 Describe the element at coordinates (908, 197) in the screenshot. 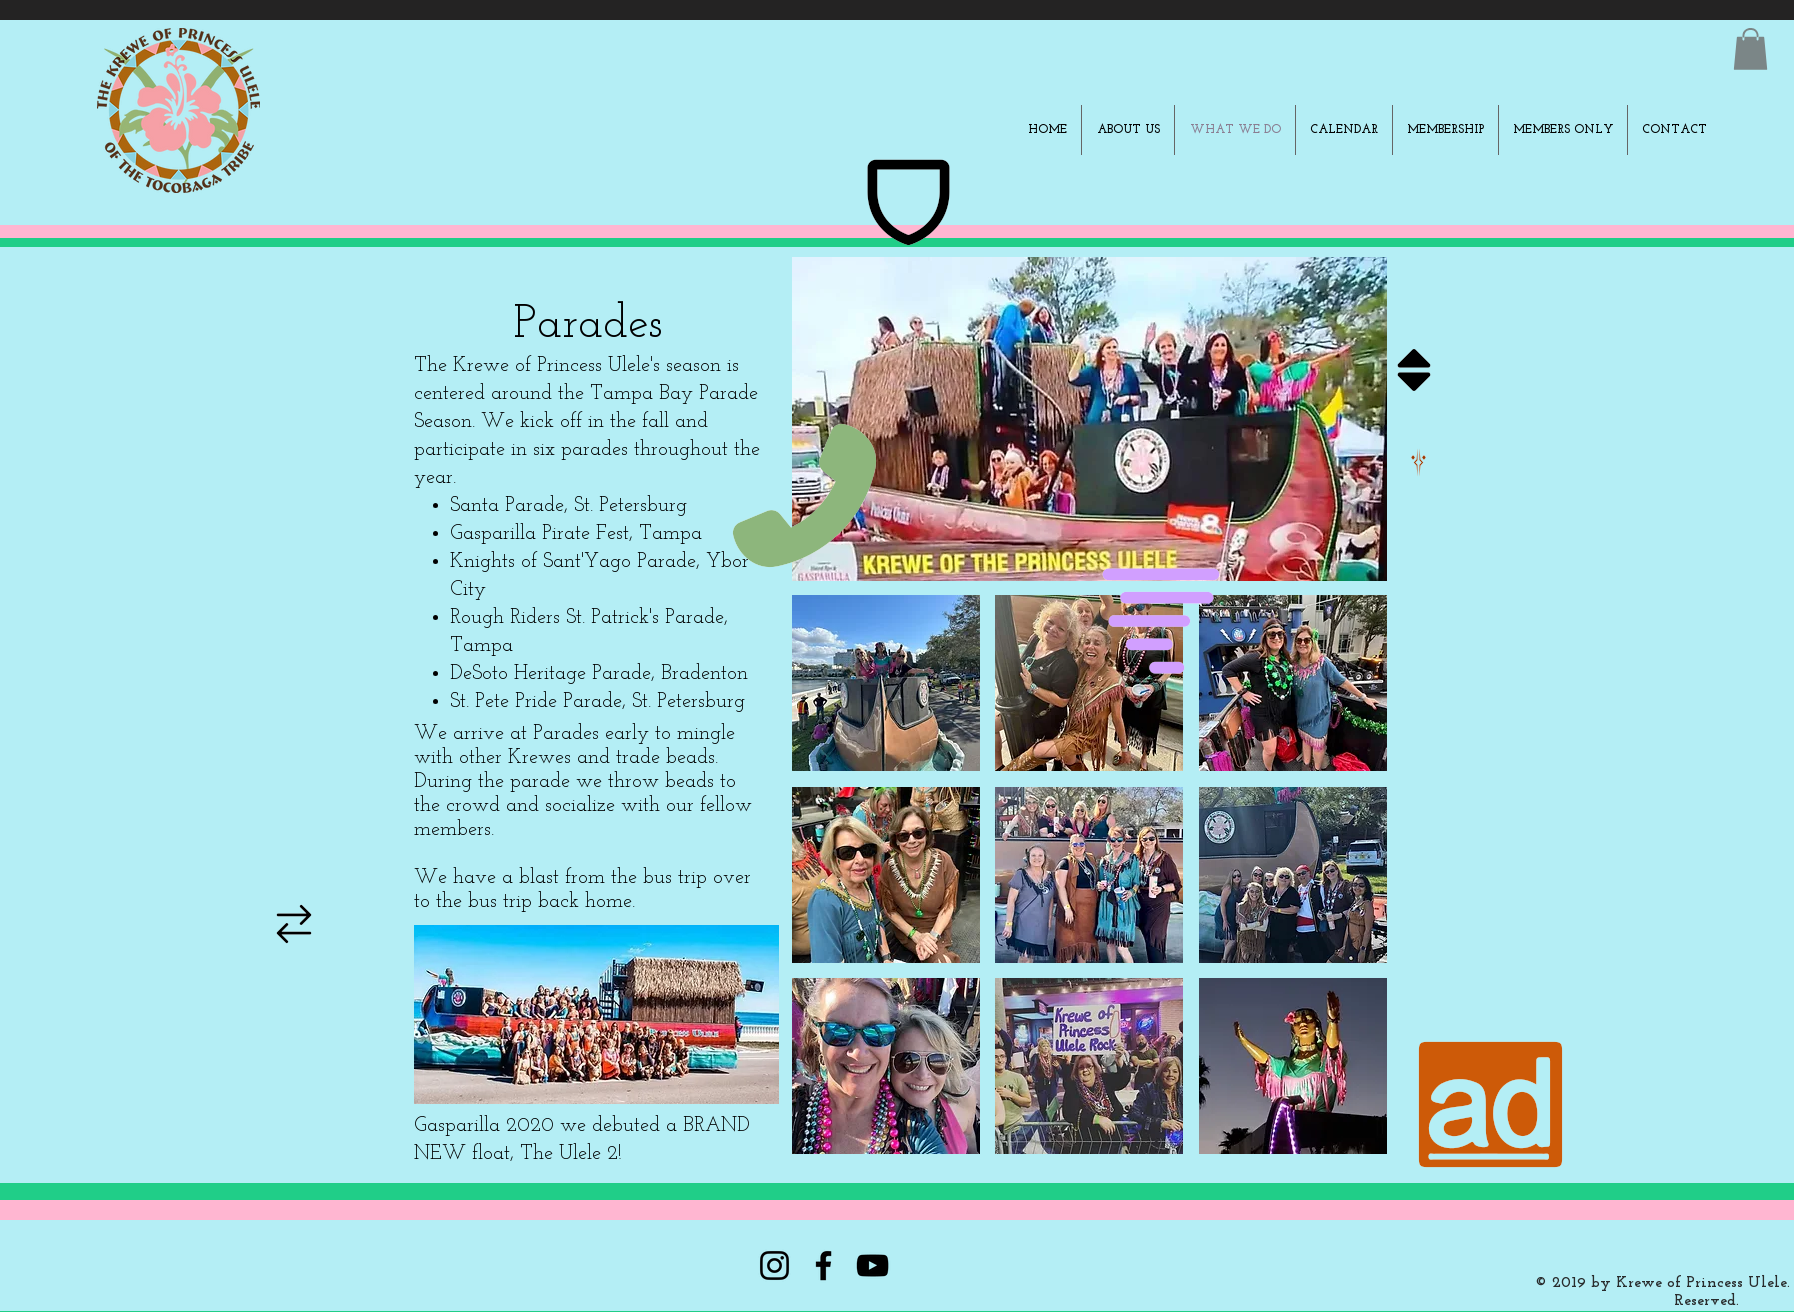

I see `access security or privacy settings` at that location.